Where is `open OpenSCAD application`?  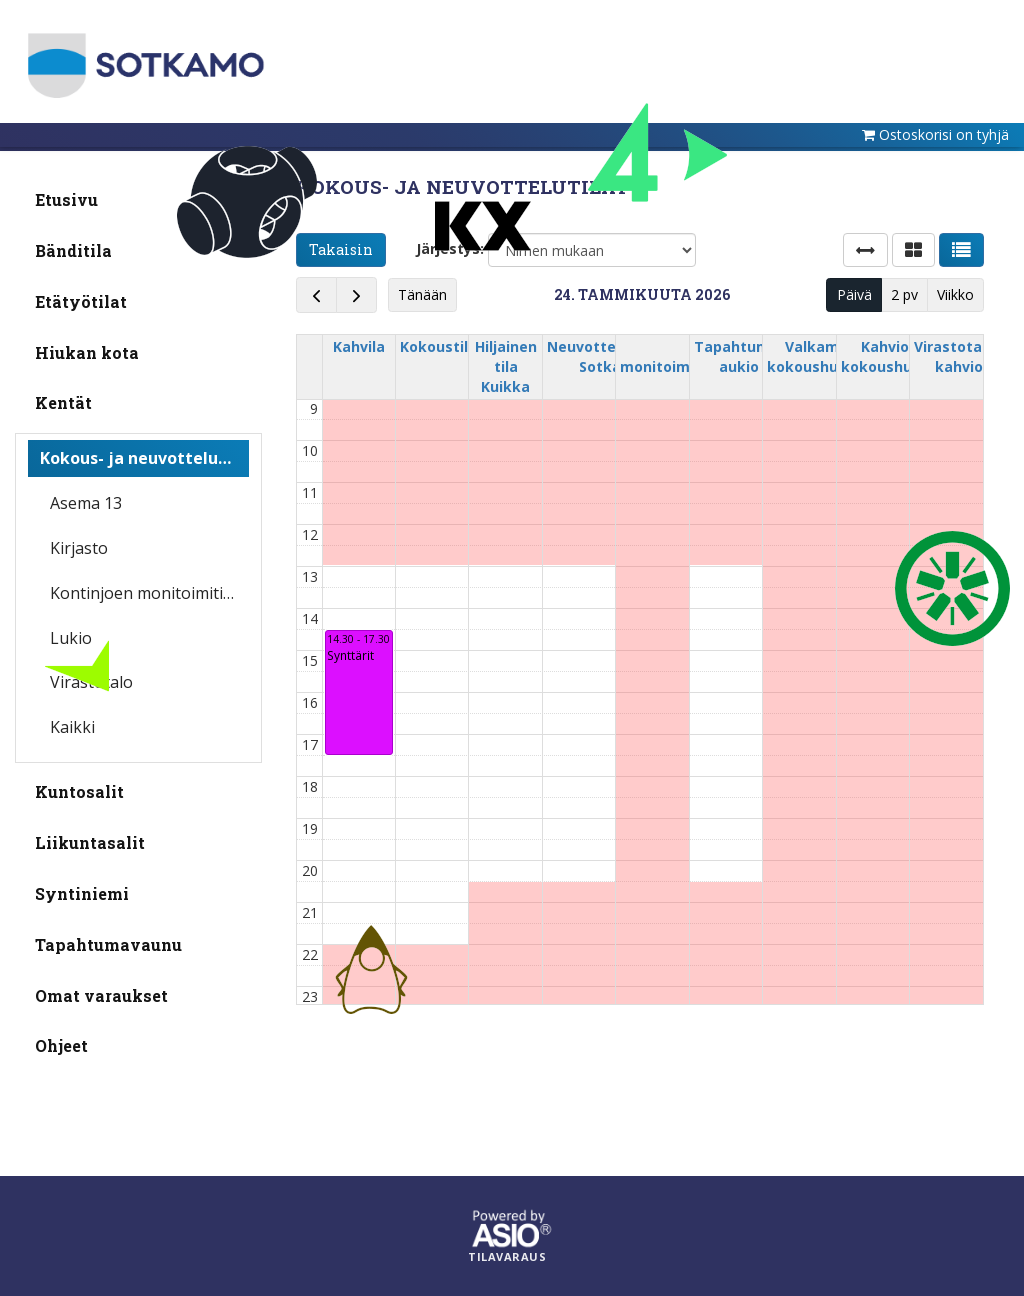 open OpenSCAD application is located at coordinates (247, 202).